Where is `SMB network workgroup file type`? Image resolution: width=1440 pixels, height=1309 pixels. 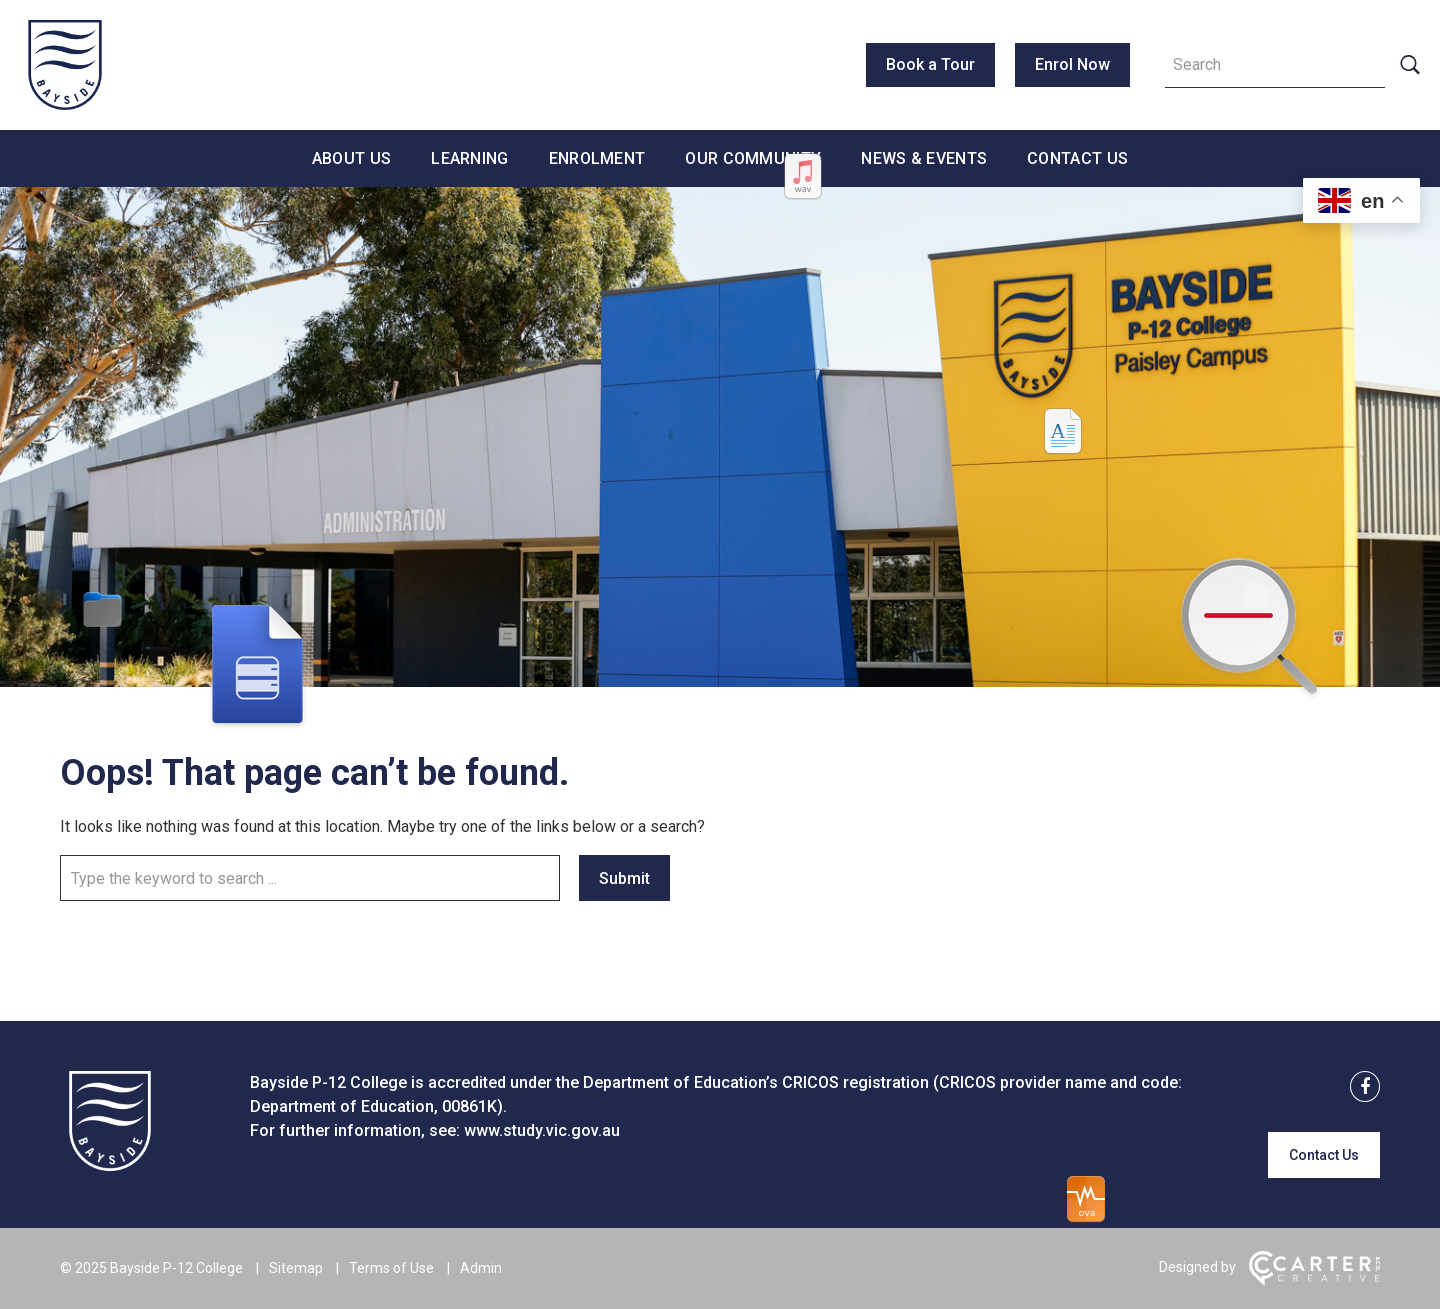
SMB network workgroup file type is located at coordinates (257, 666).